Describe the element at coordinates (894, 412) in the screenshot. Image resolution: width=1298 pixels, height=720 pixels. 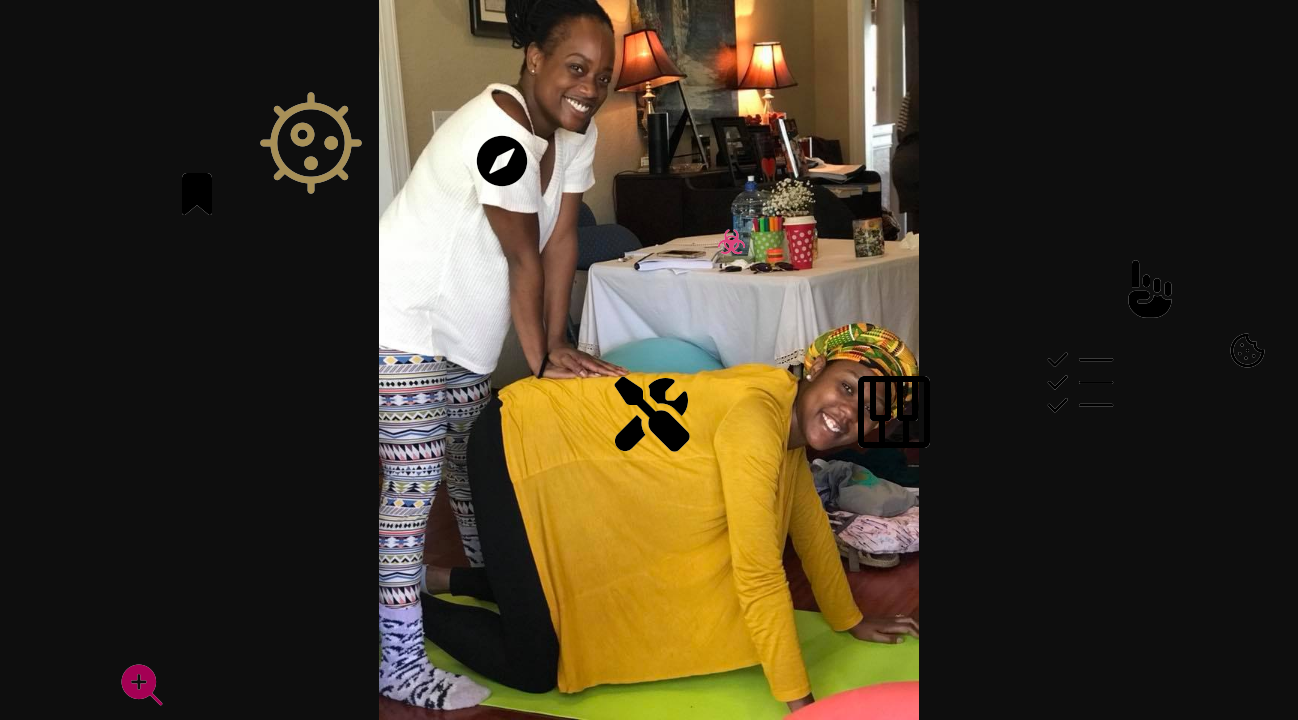
I see `open music or piano app` at that location.